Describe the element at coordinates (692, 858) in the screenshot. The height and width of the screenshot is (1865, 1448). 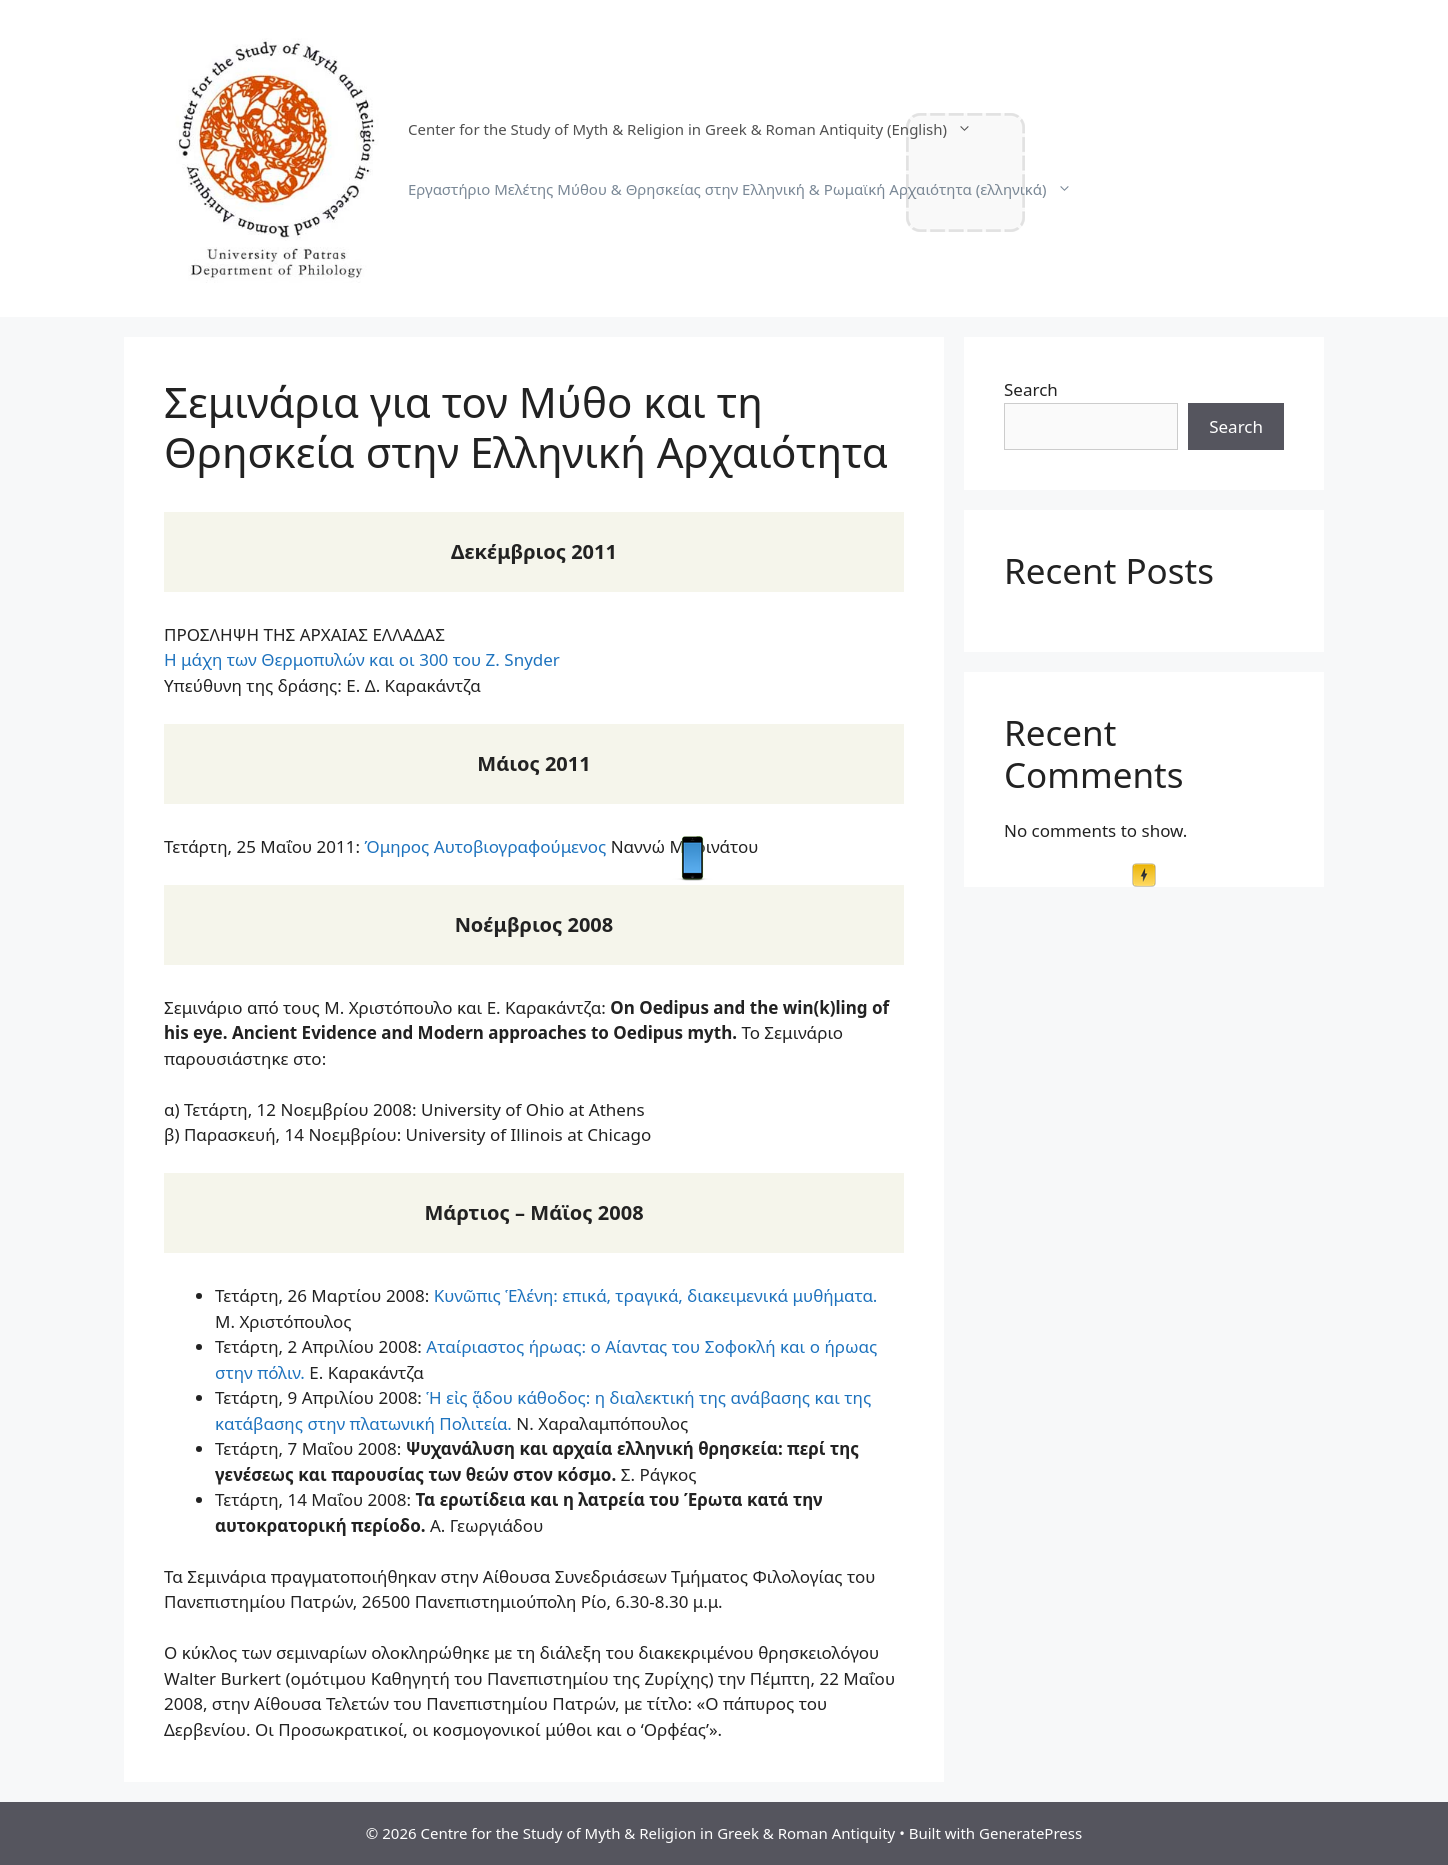
I see `manage connected iPhone 5c device` at that location.